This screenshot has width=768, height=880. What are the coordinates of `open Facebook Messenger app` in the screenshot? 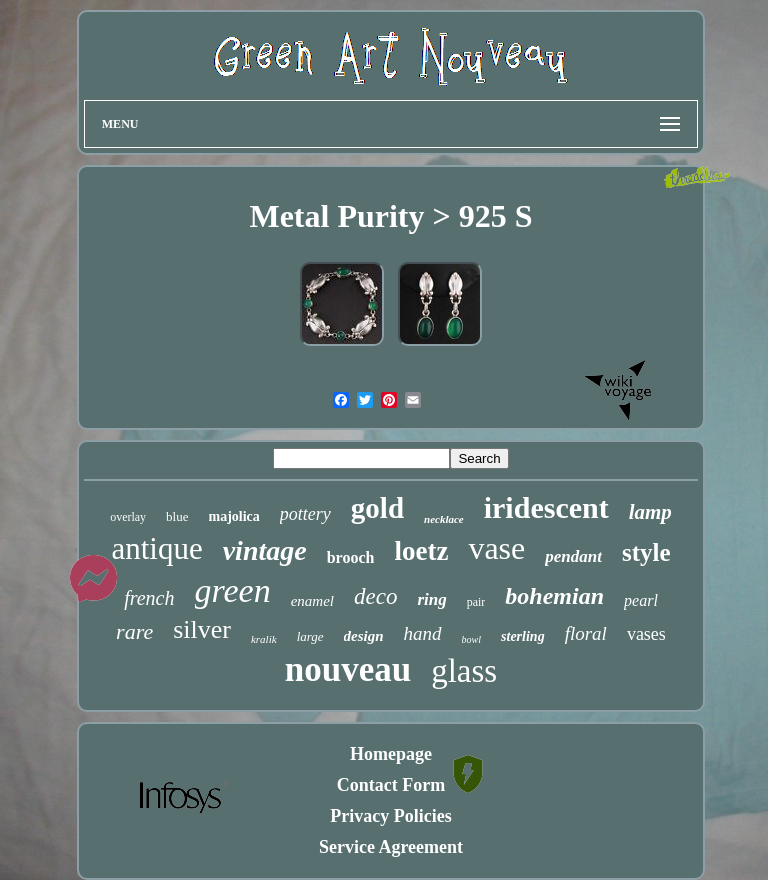 It's located at (93, 578).